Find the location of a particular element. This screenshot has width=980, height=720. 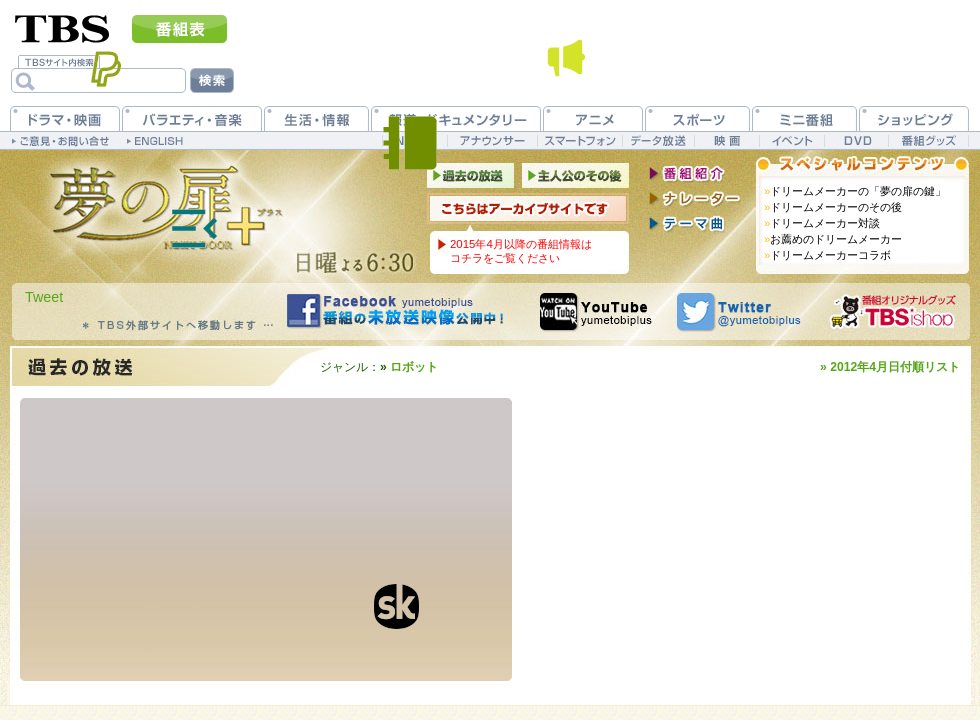

pay with PayPal is located at coordinates (106, 68).